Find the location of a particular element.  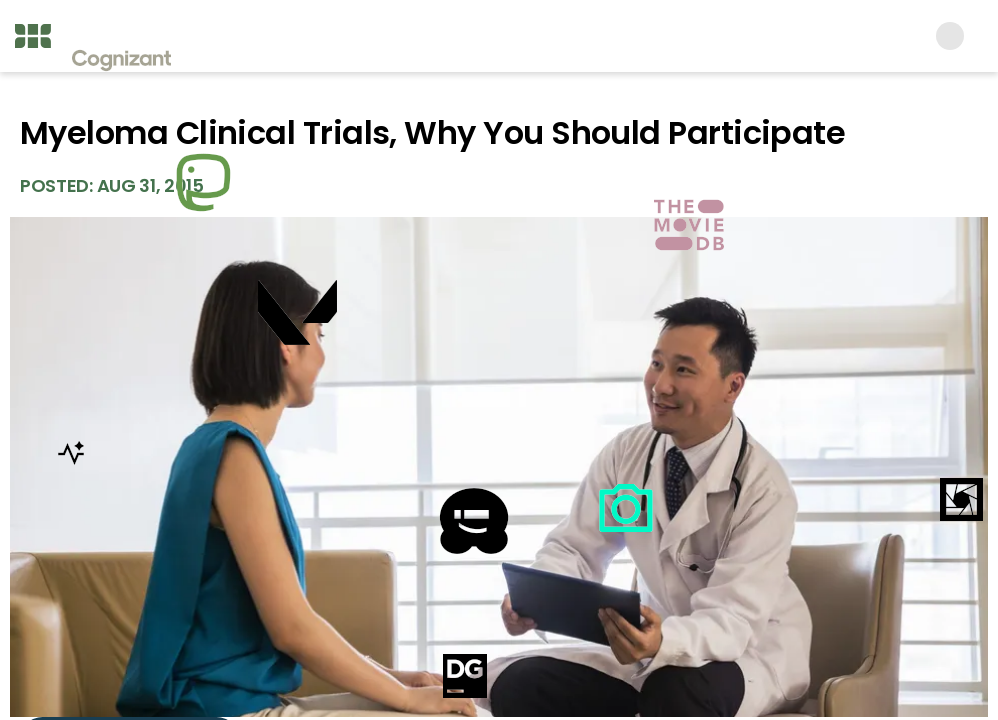

open mastodon app is located at coordinates (202, 182).